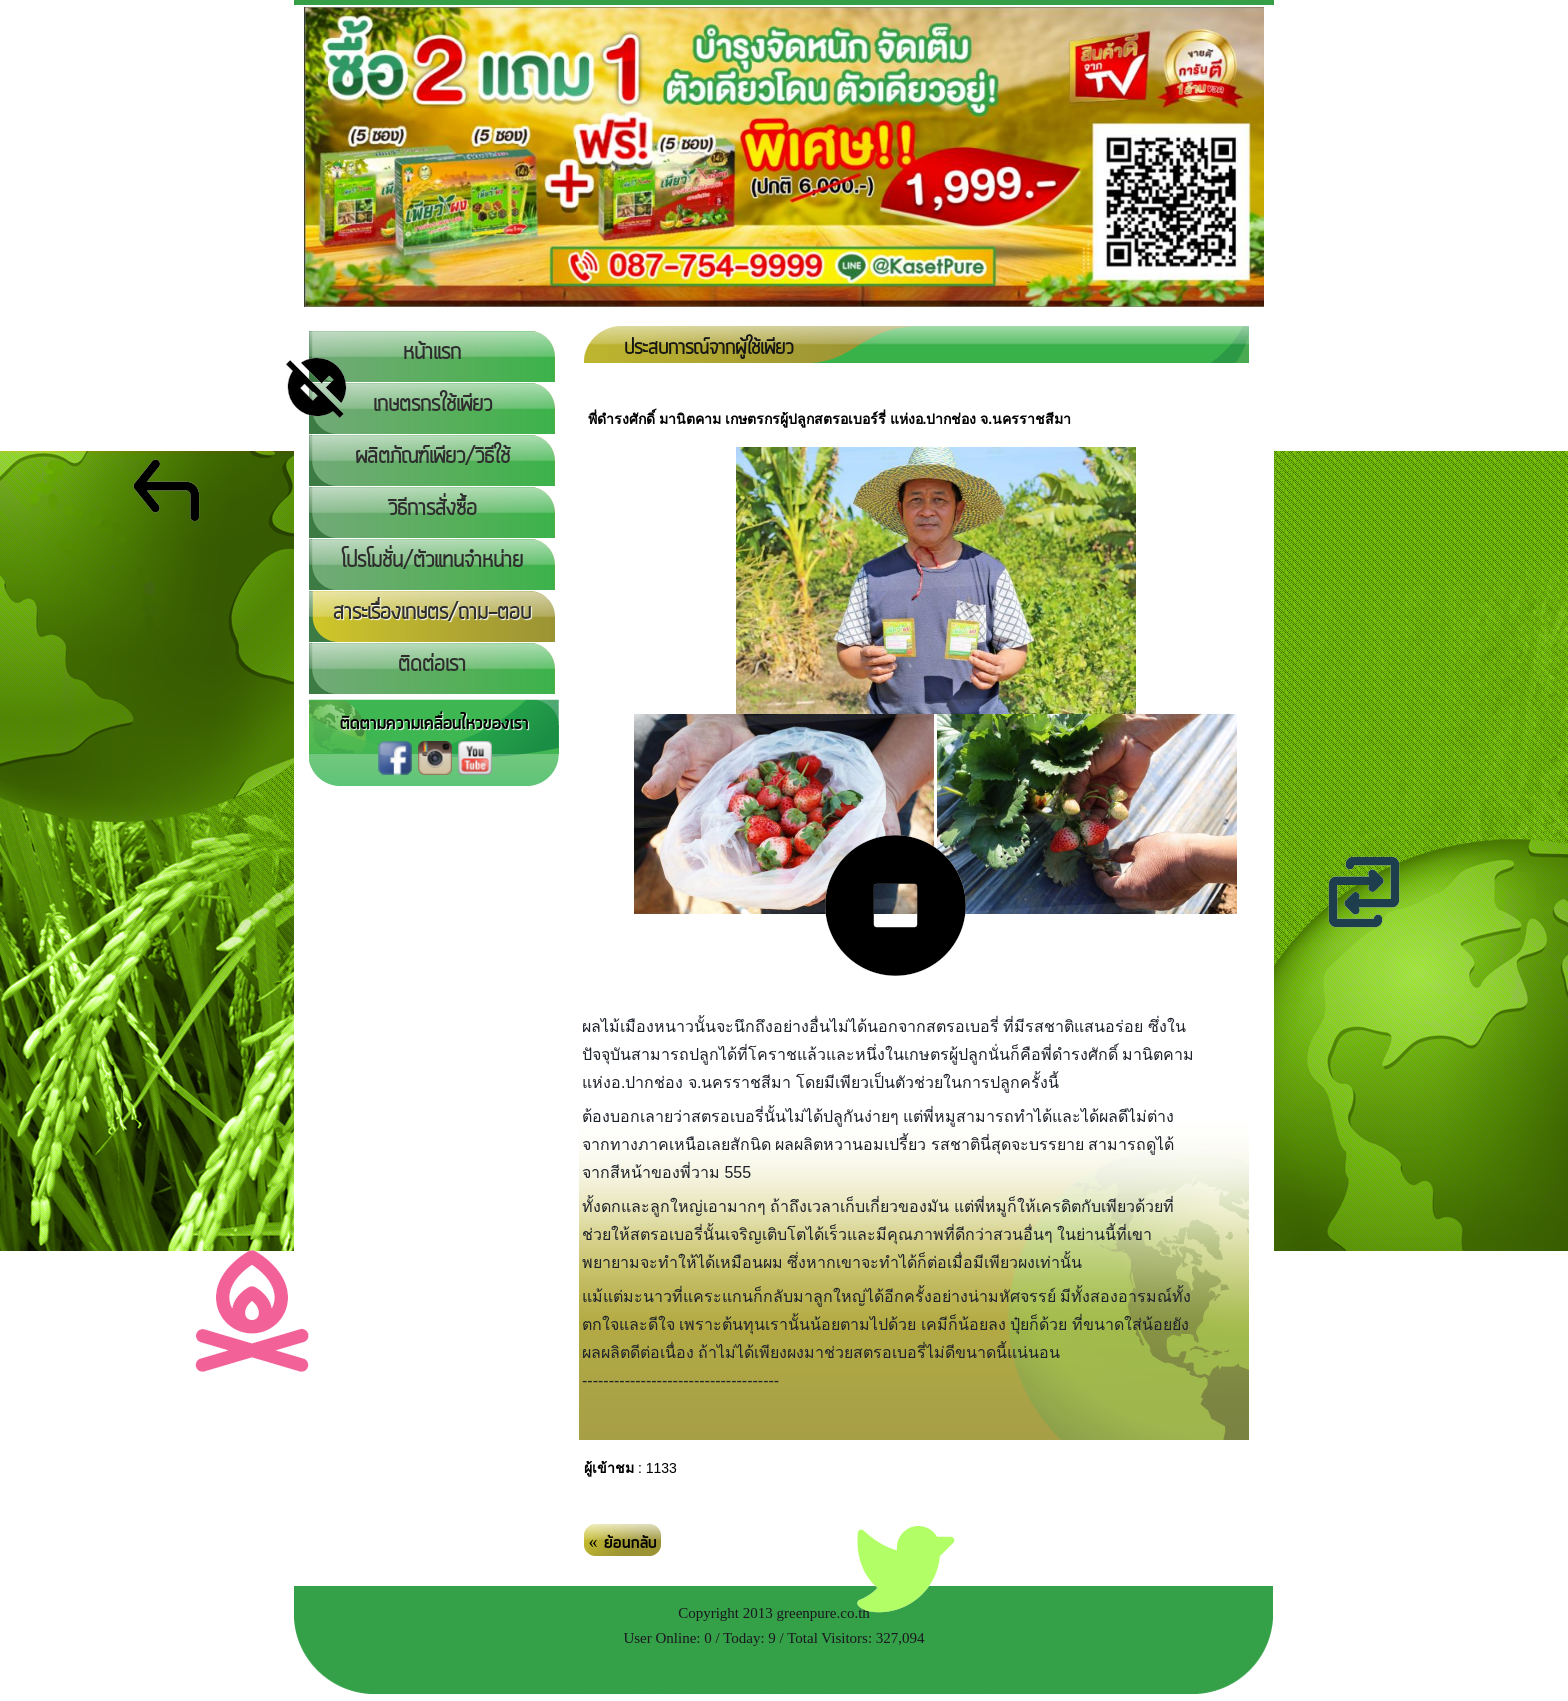  What do you see at coordinates (895, 905) in the screenshot?
I see `stop media playback` at bounding box center [895, 905].